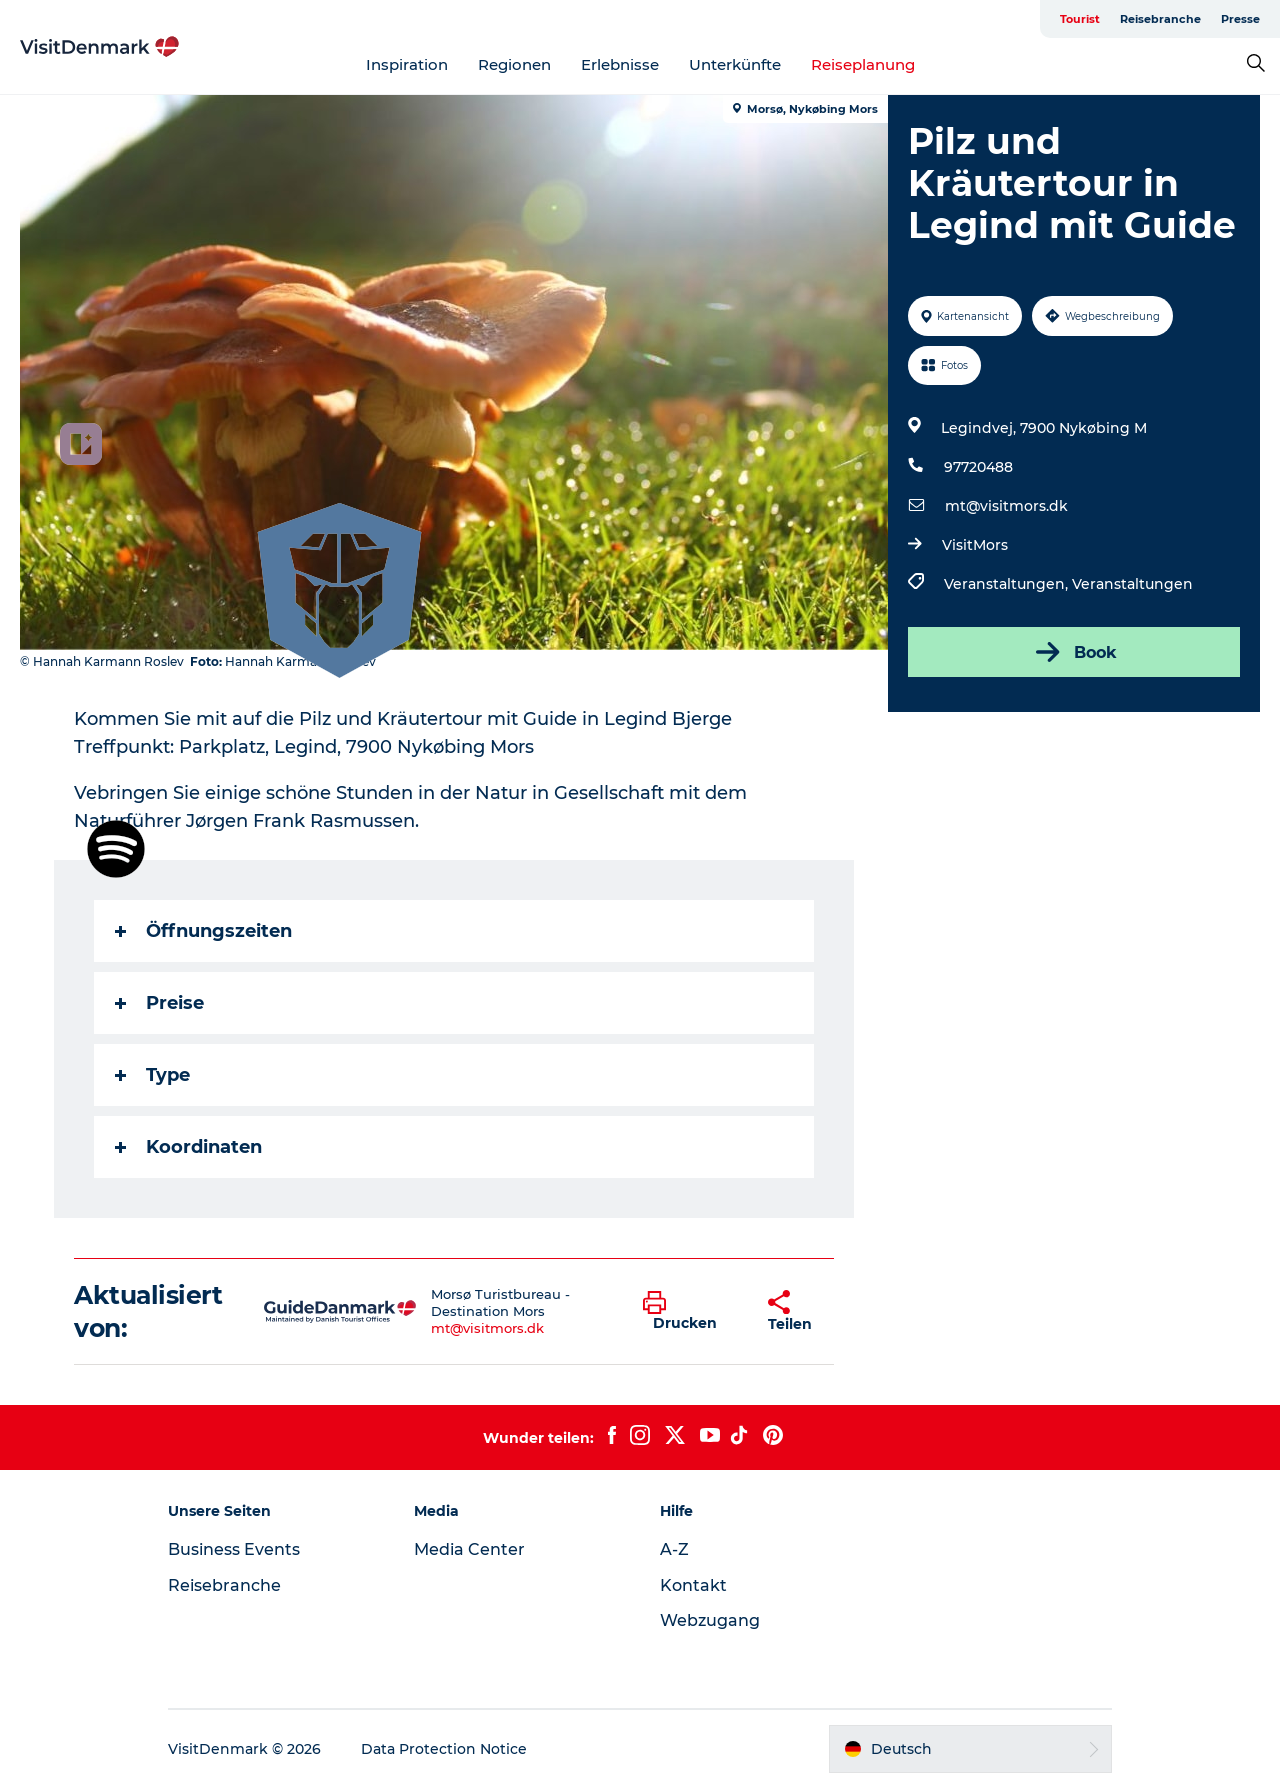 The height and width of the screenshot is (1788, 1280). Describe the element at coordinates (339, 590) in the screenshot. I see `primeng angular ui component library logo` at that location.